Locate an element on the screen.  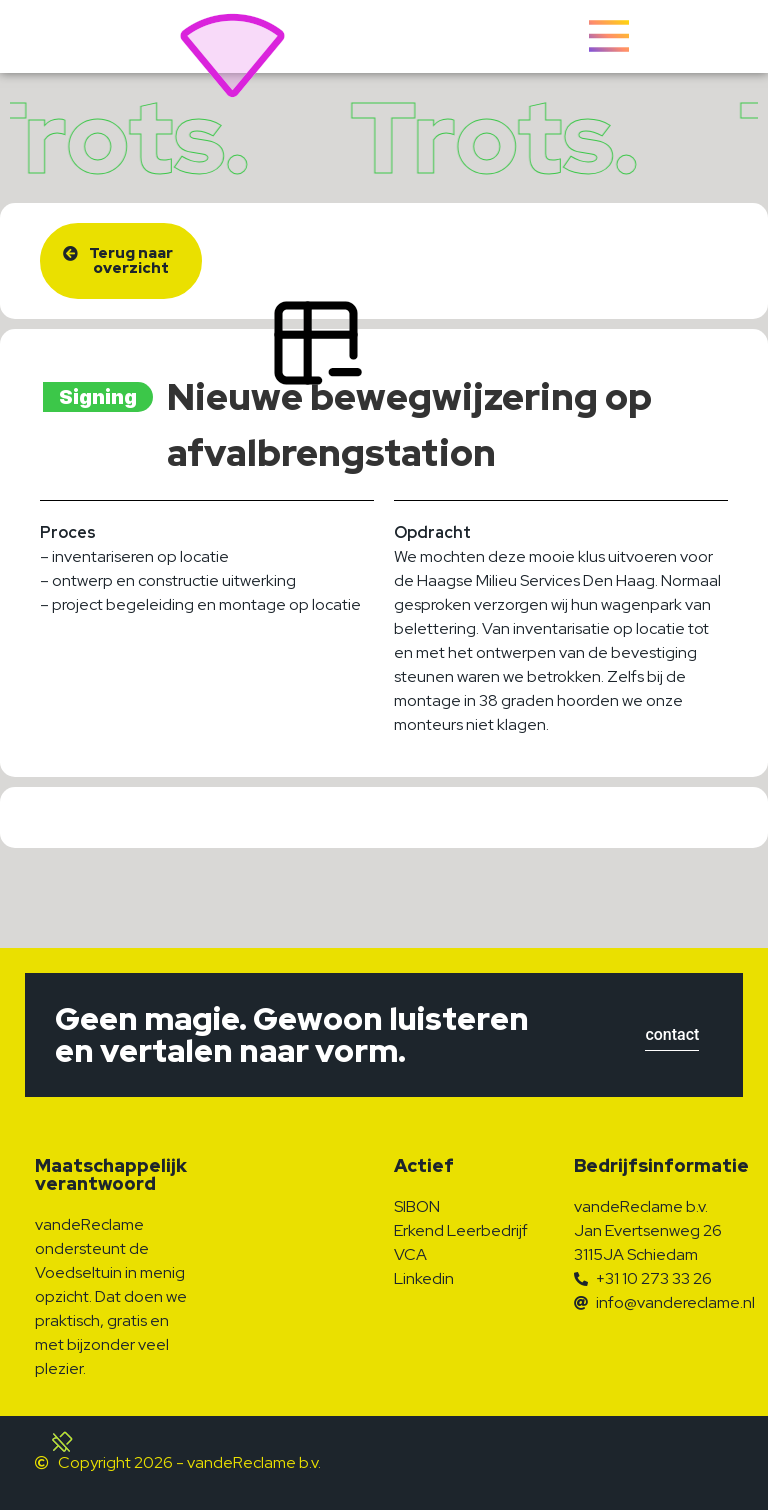
unpin this item is located at coordinates (61, 1442).